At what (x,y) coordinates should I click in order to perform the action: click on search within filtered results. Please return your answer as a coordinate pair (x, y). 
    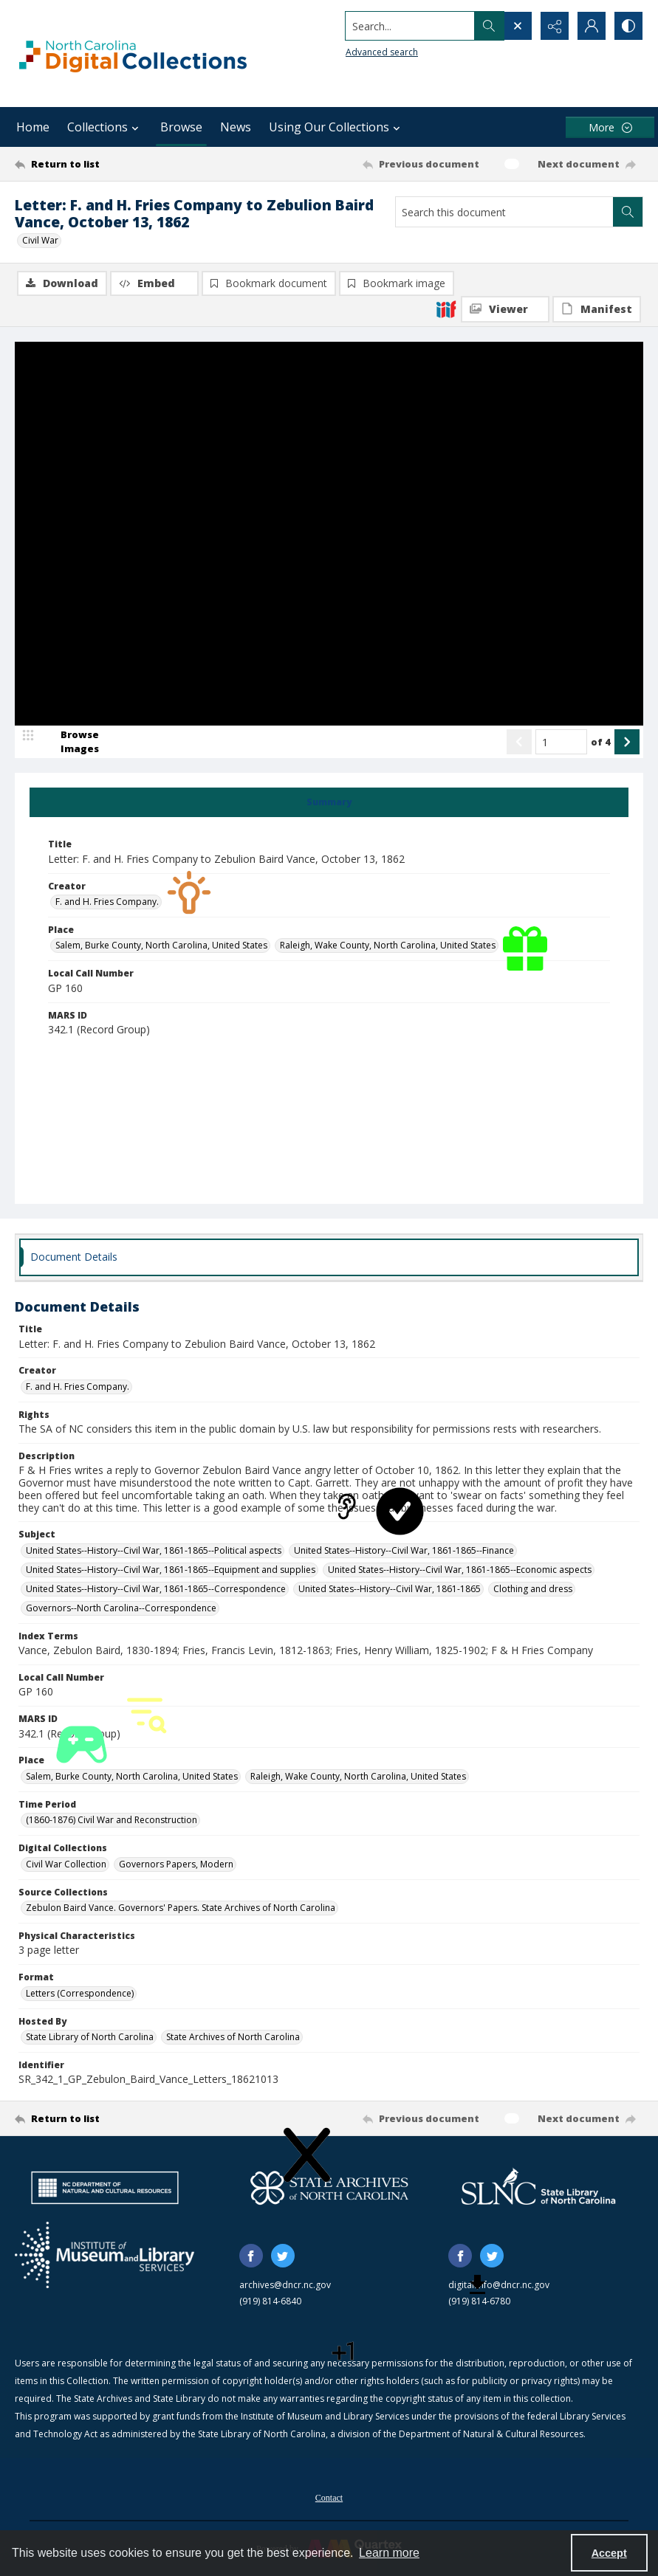
    Looking at the image, I should click on (145, 1712).